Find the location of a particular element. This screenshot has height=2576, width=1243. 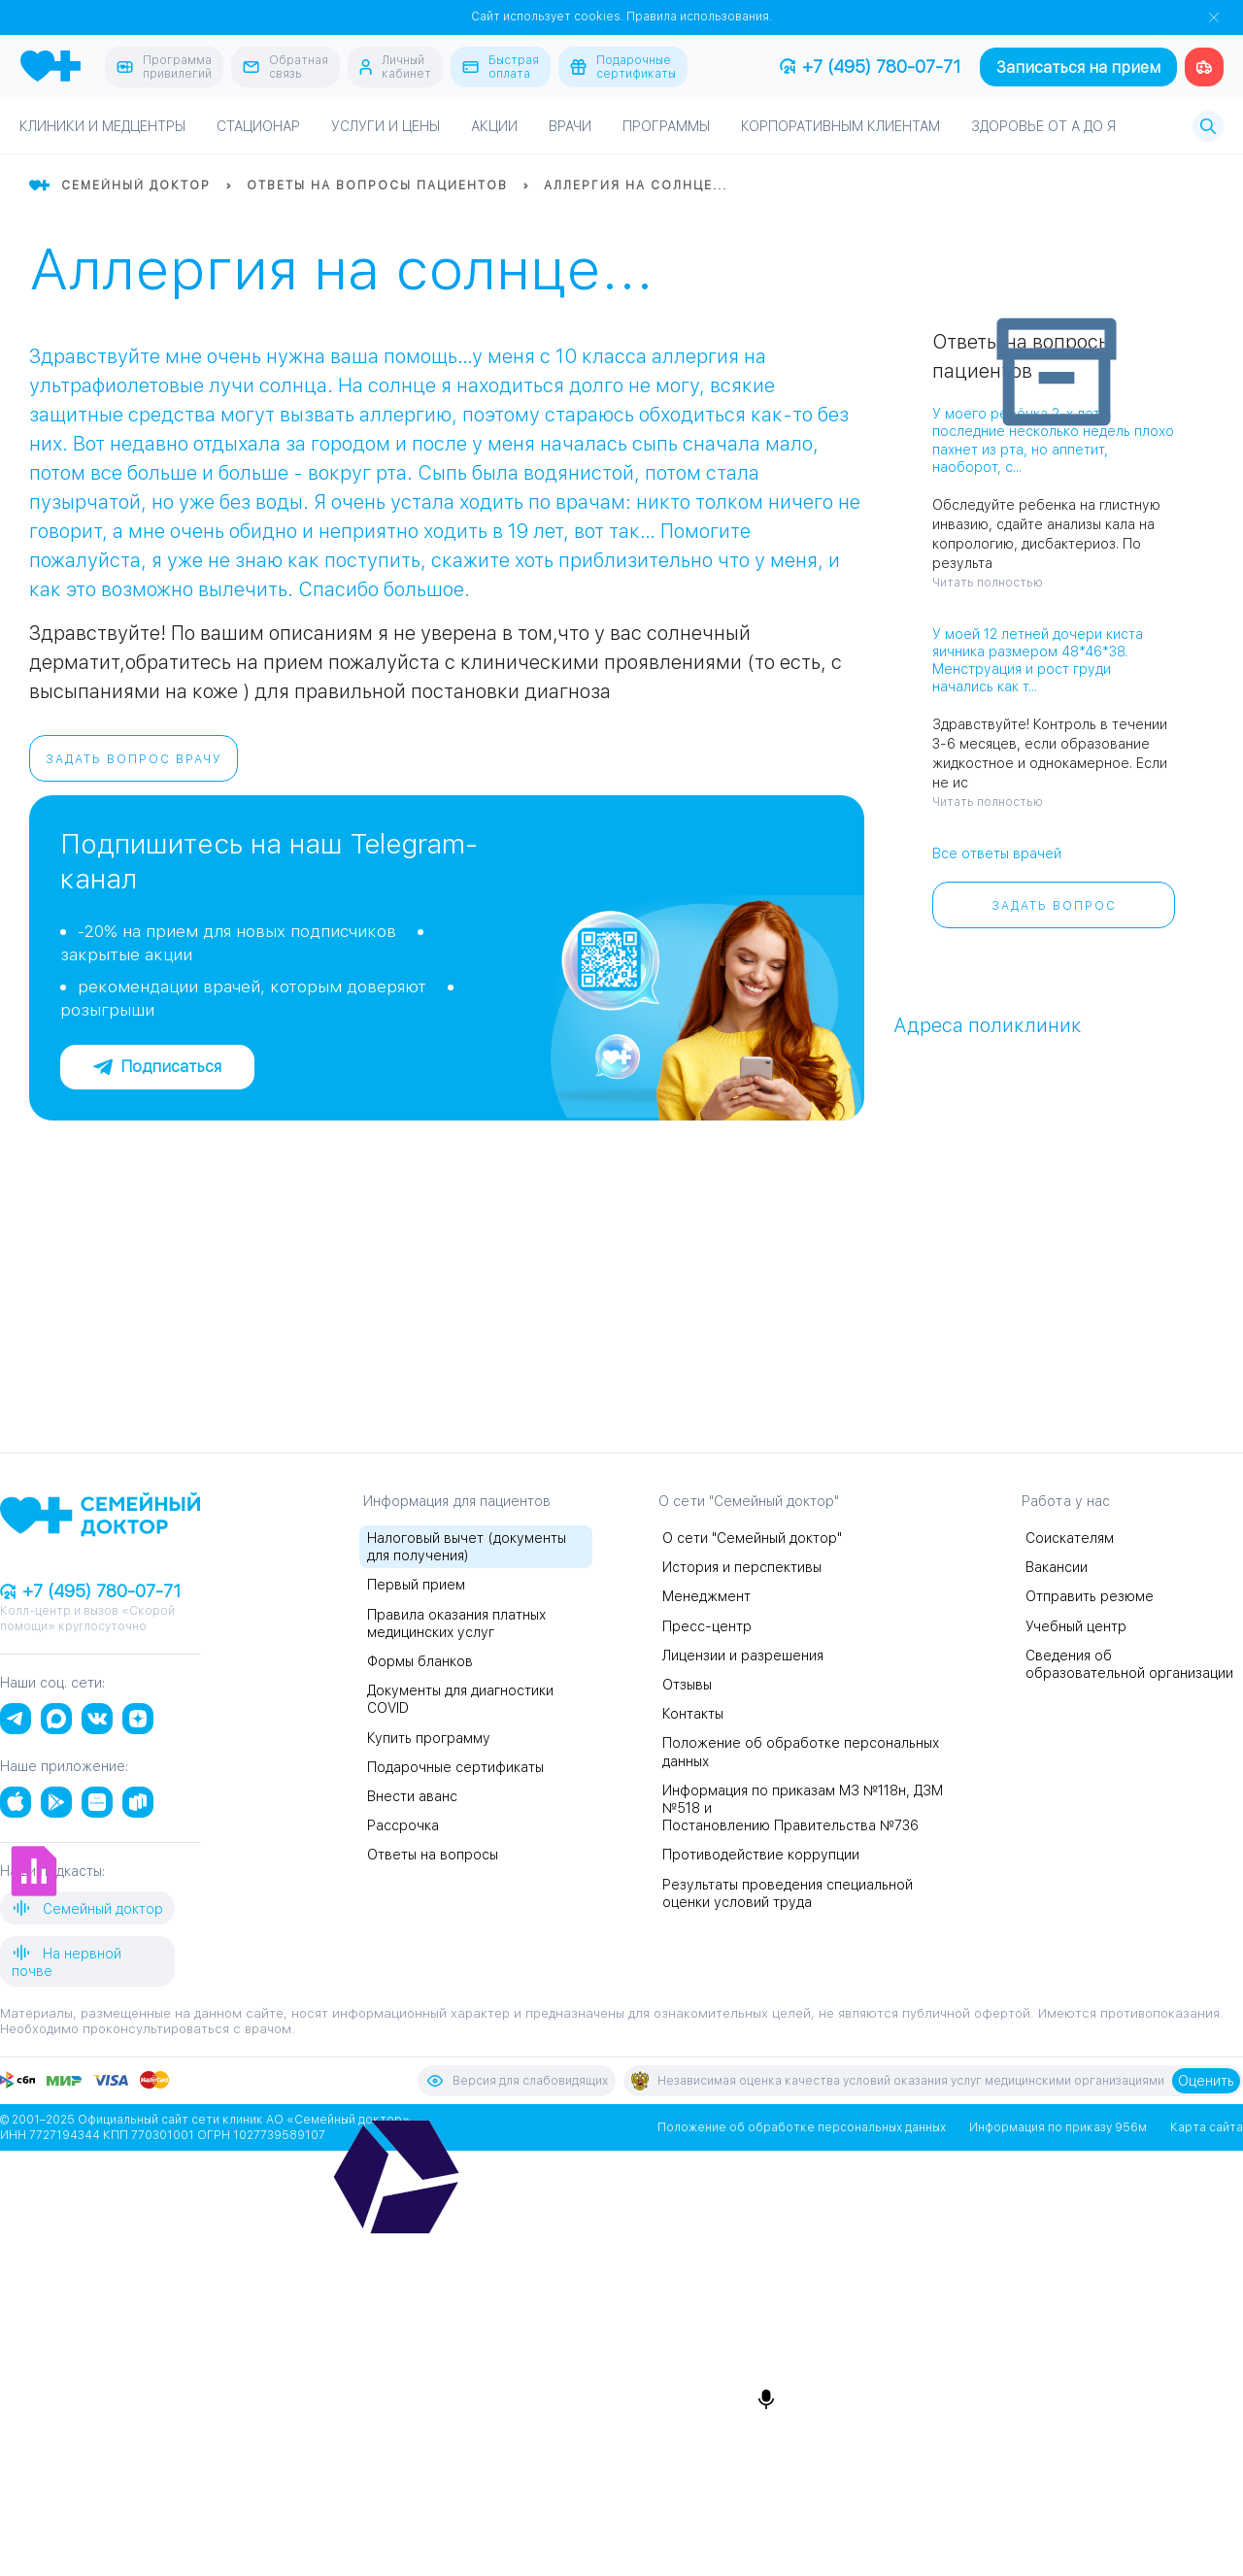

archive this item is located at coordinates (1057, 372).